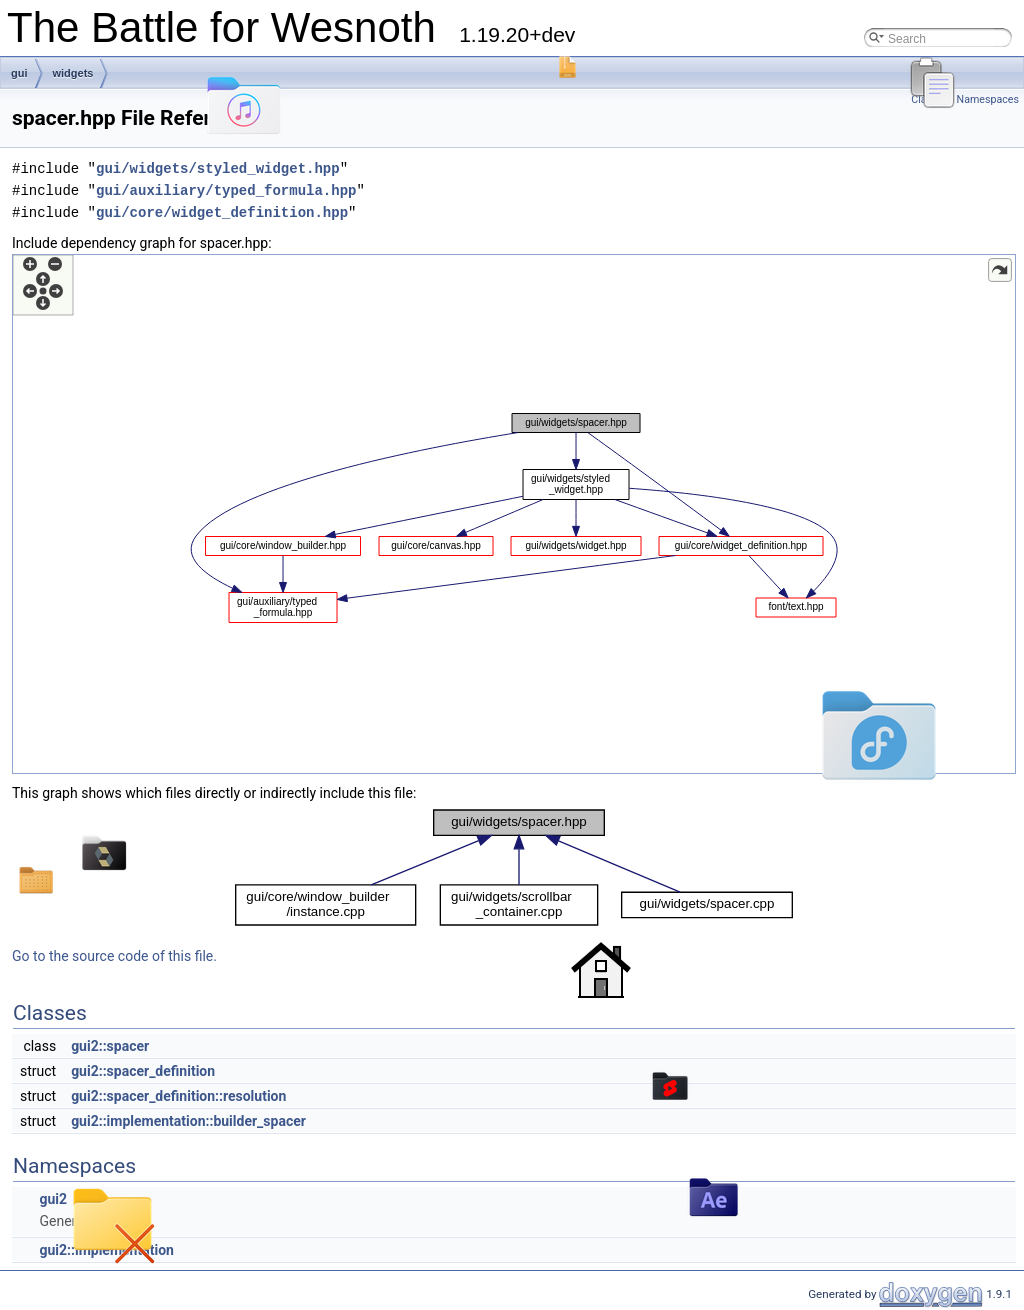 The width and height of the screenshot is (1024, 1310). What do you see at coordinates (932, 82) in the screenshot?
I see `paste content from clipboard` at bounding box center [932, 82].